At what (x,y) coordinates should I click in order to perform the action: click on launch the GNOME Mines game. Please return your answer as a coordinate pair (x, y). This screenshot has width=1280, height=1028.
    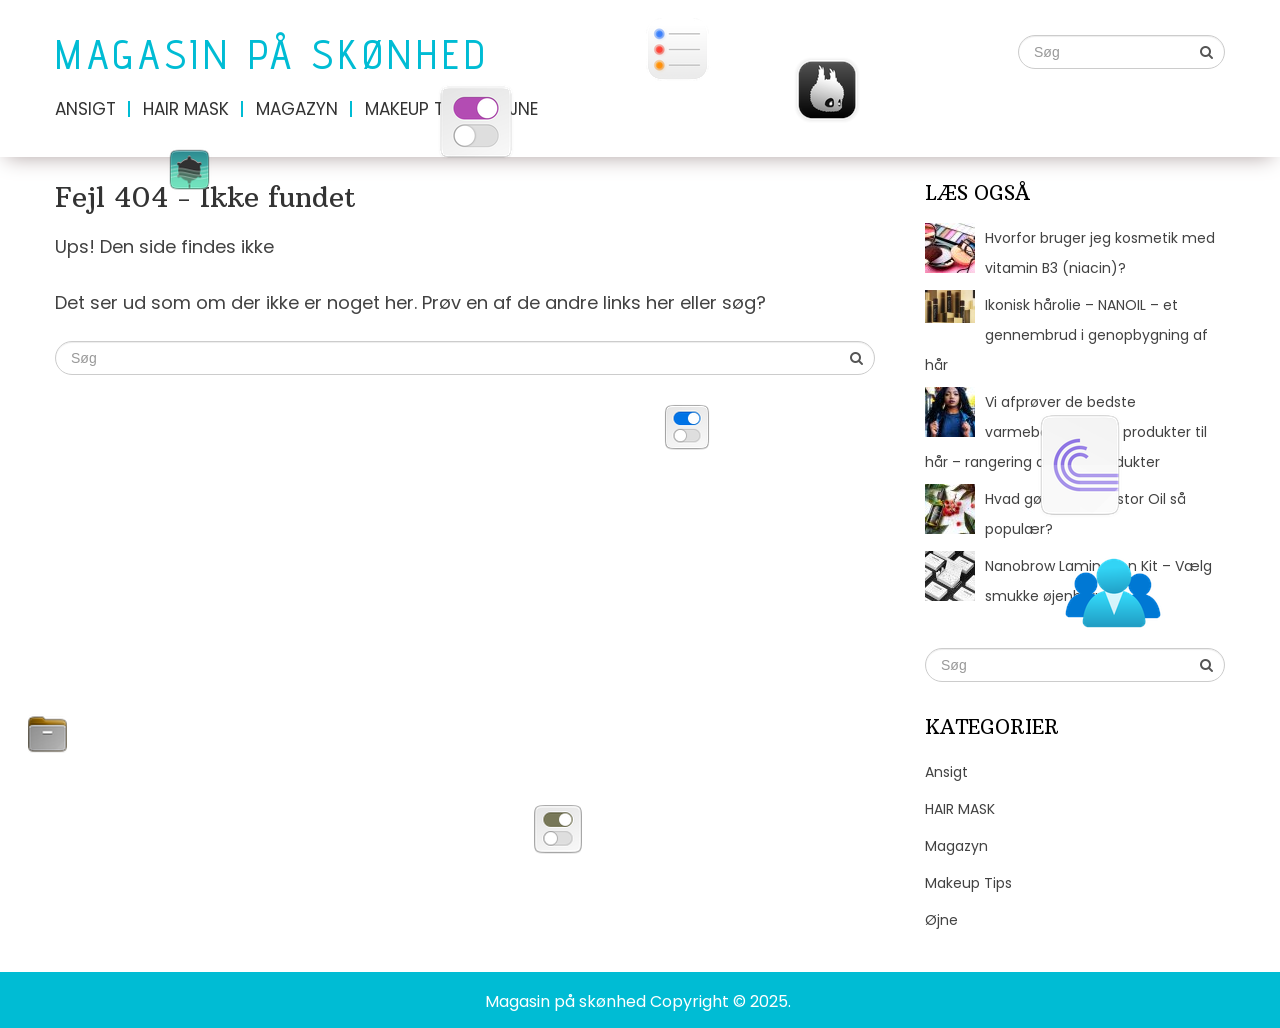
    Looking at the image, I should click on (189, 169).